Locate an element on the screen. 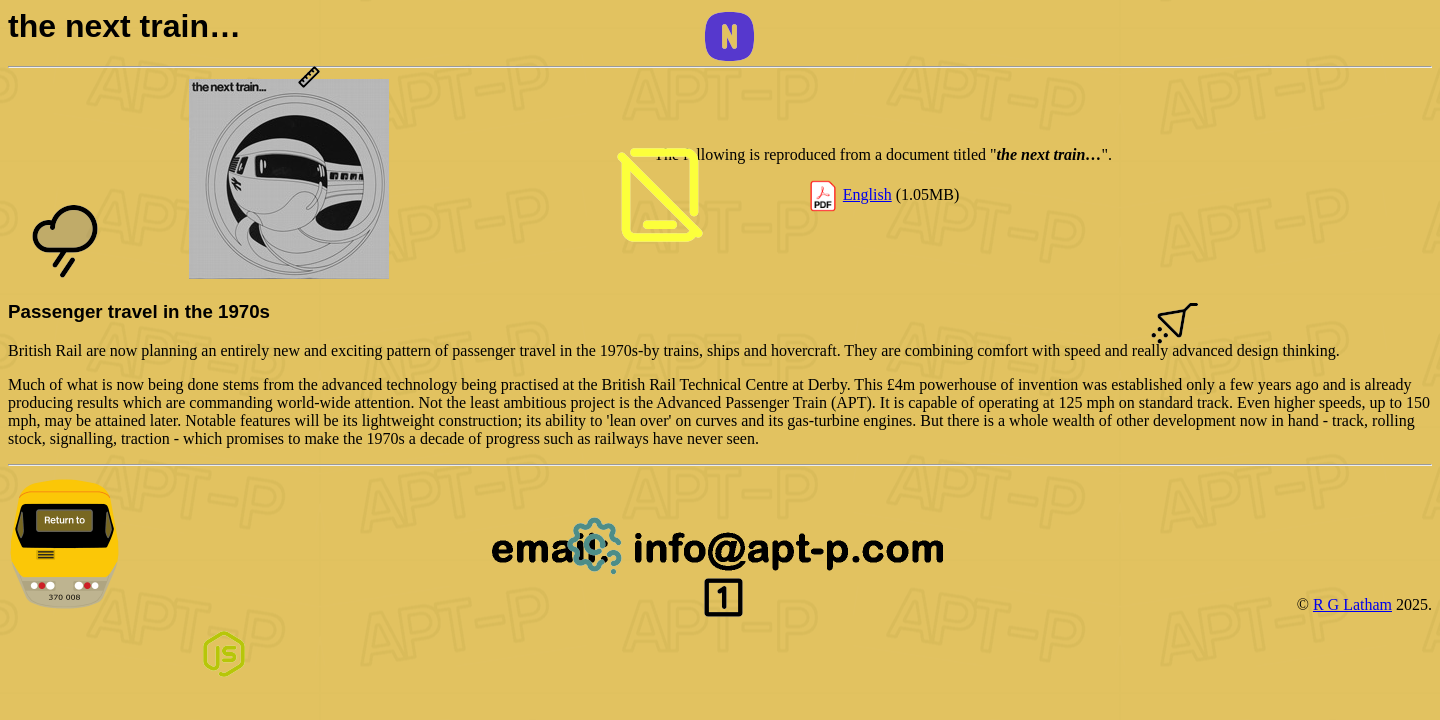  indicates first step in a sequence or process is located at coordinates (723, 597).